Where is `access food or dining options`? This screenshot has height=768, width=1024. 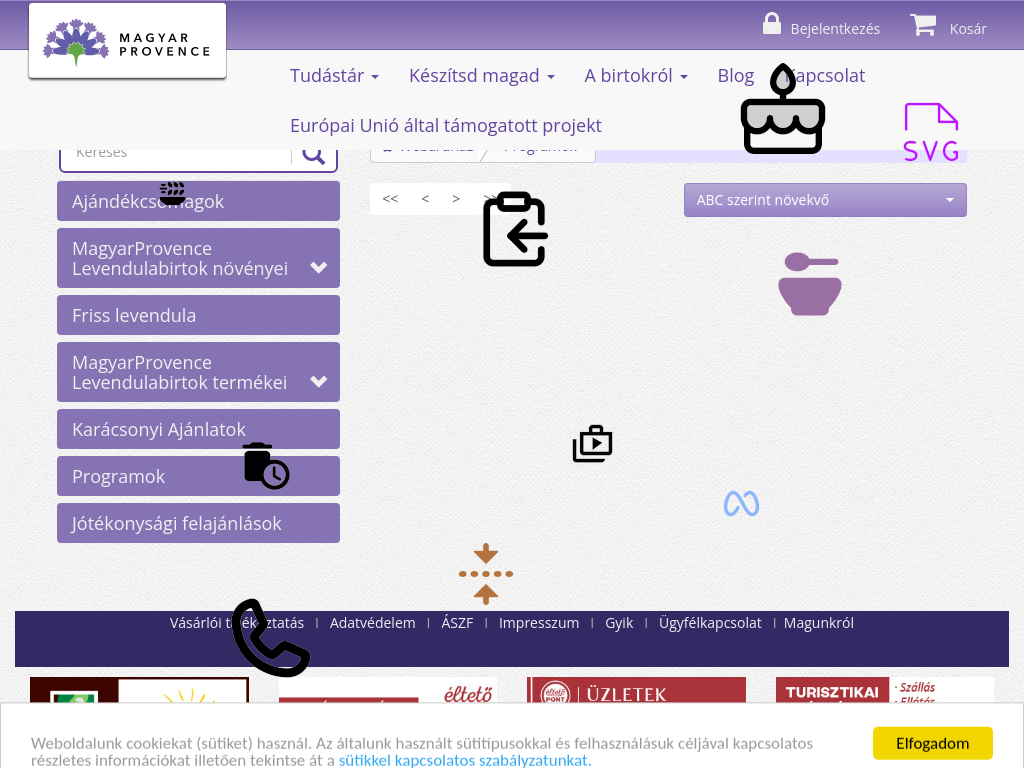
access food or dining options is located at coordinates (810, 284).